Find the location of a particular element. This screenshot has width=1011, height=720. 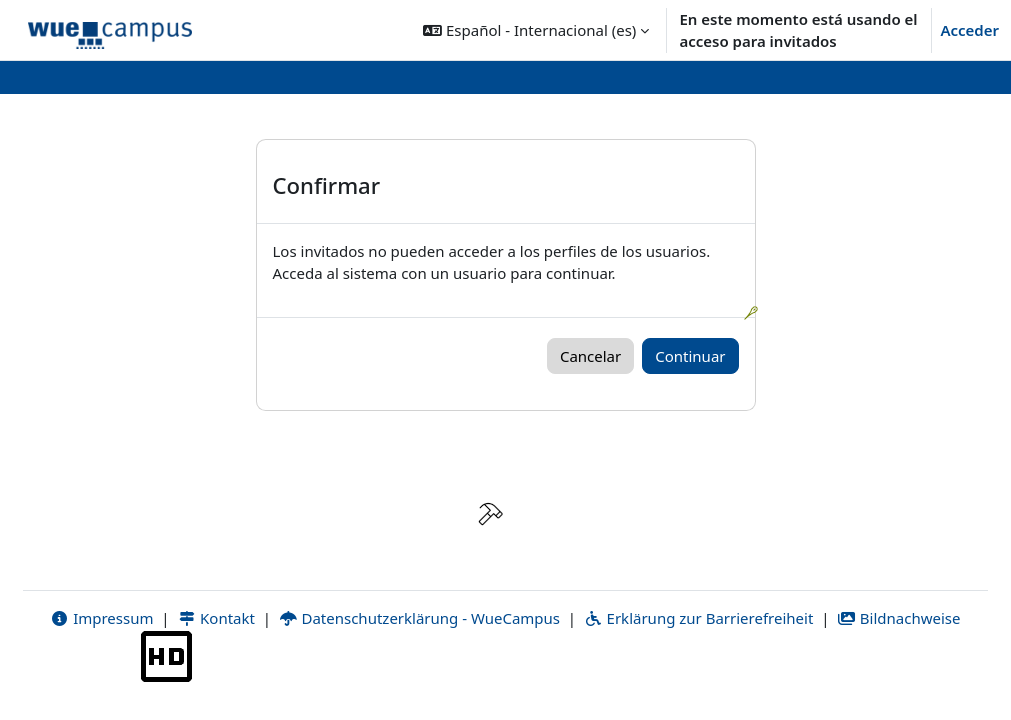

access sewing or crafting tools is located at coordinates (751, 313).